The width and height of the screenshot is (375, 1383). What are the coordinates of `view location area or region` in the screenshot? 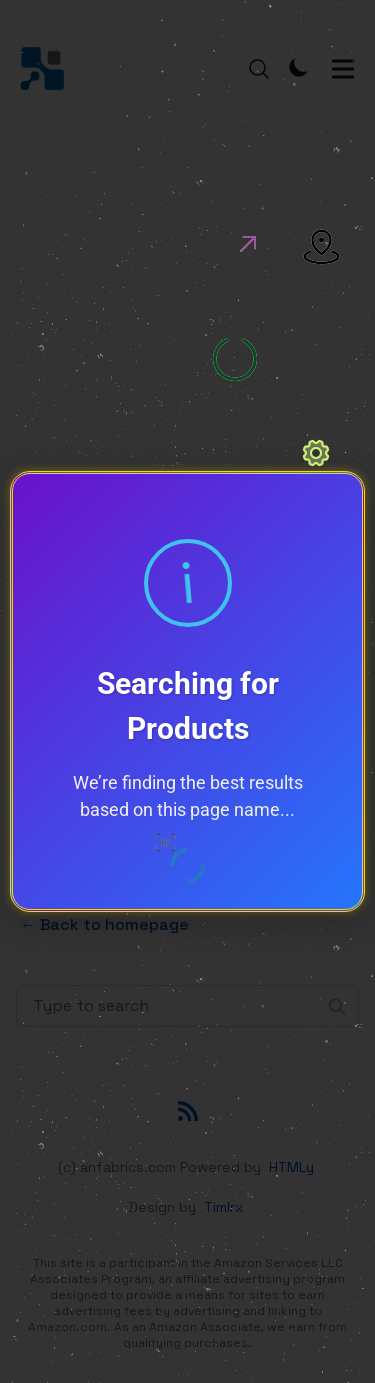 It's located at (321, 247).